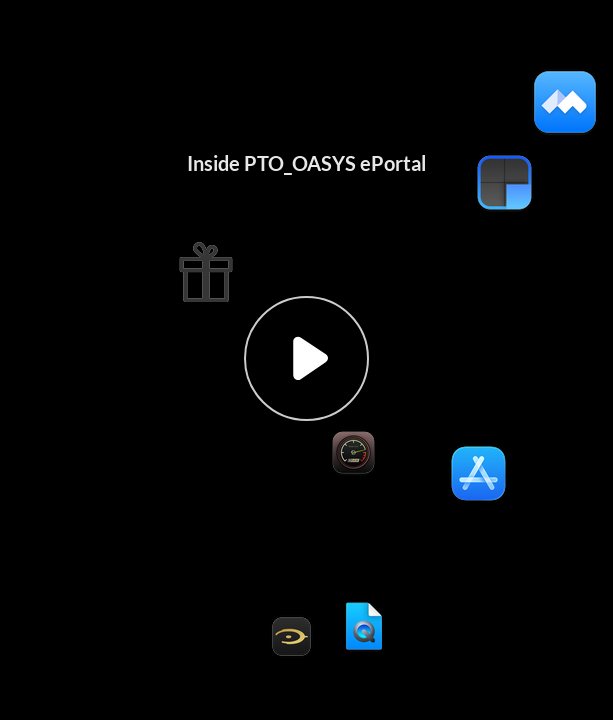 Image resolution: width=613 pixels, height=720 pixels. Describe the element at coordinates (353, 452) in the screenshot. I see `launch blackmagic raw speed test application` at that location.